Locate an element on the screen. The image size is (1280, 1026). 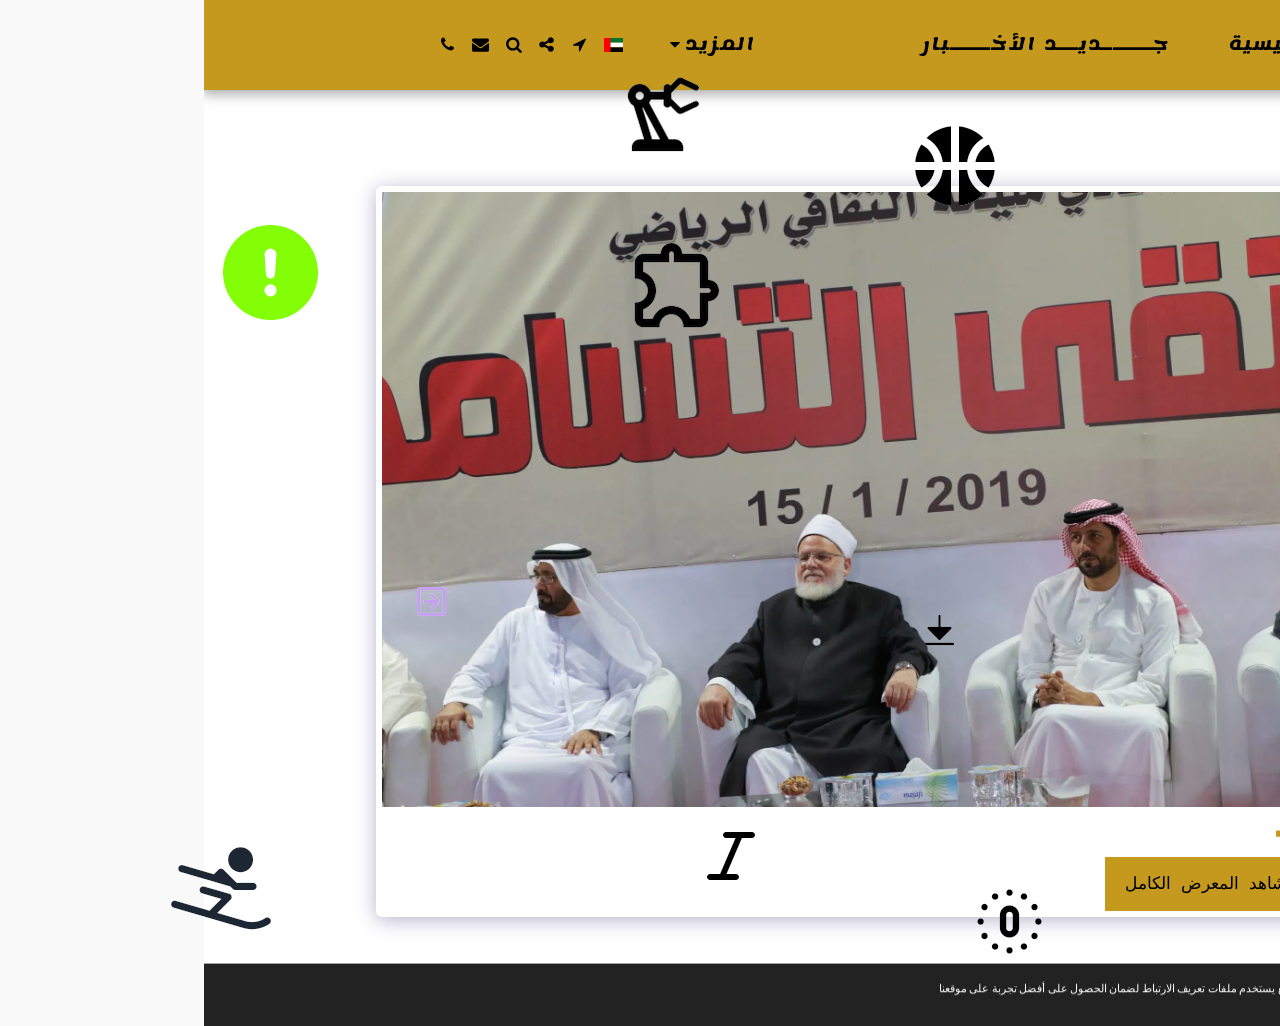
access basketball scores or sports content is located at coordinates (955, 166).